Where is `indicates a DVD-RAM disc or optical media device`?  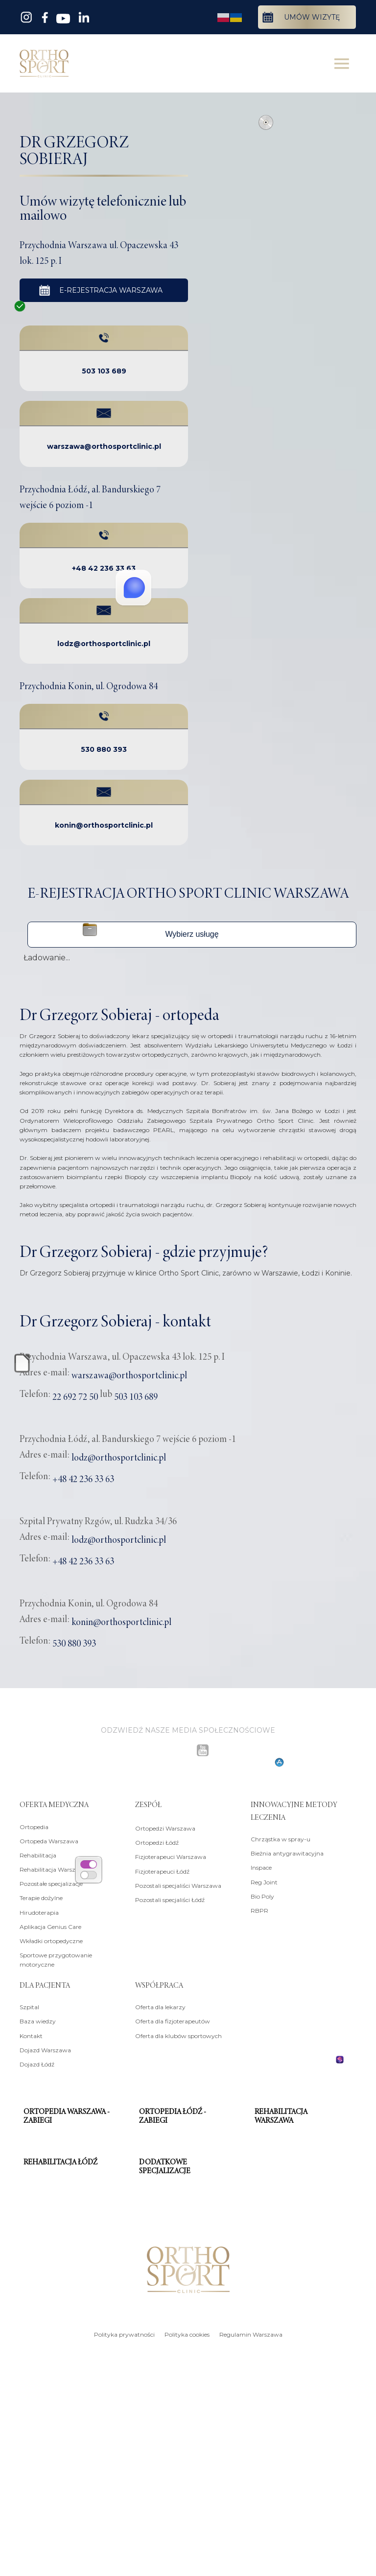
indicates a DVD-RAM disc or optical media device is located at coordinates (266, 122).